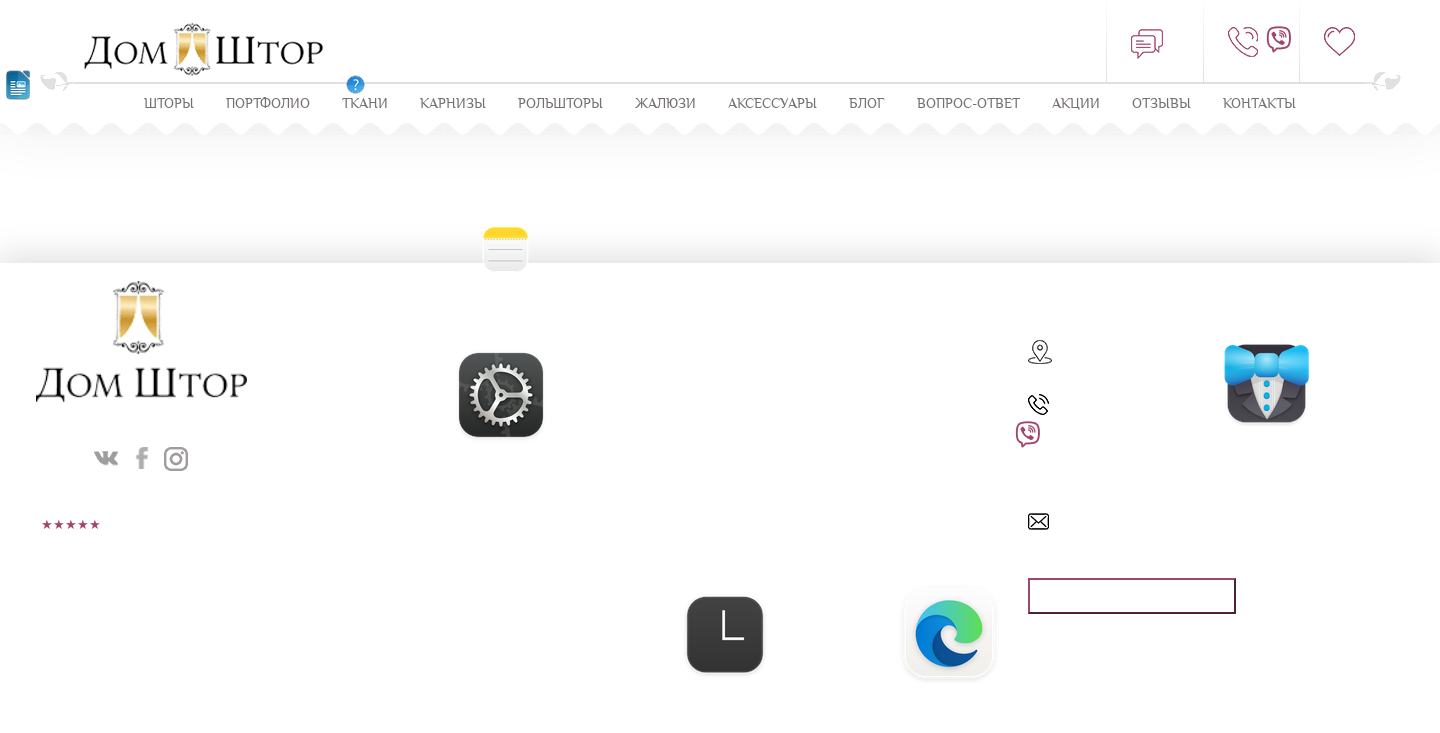  What do you see at coordinates (18, 85) in the screenshot?
I see `open LibreOffice Writer application` at bounding box center [18, 85].